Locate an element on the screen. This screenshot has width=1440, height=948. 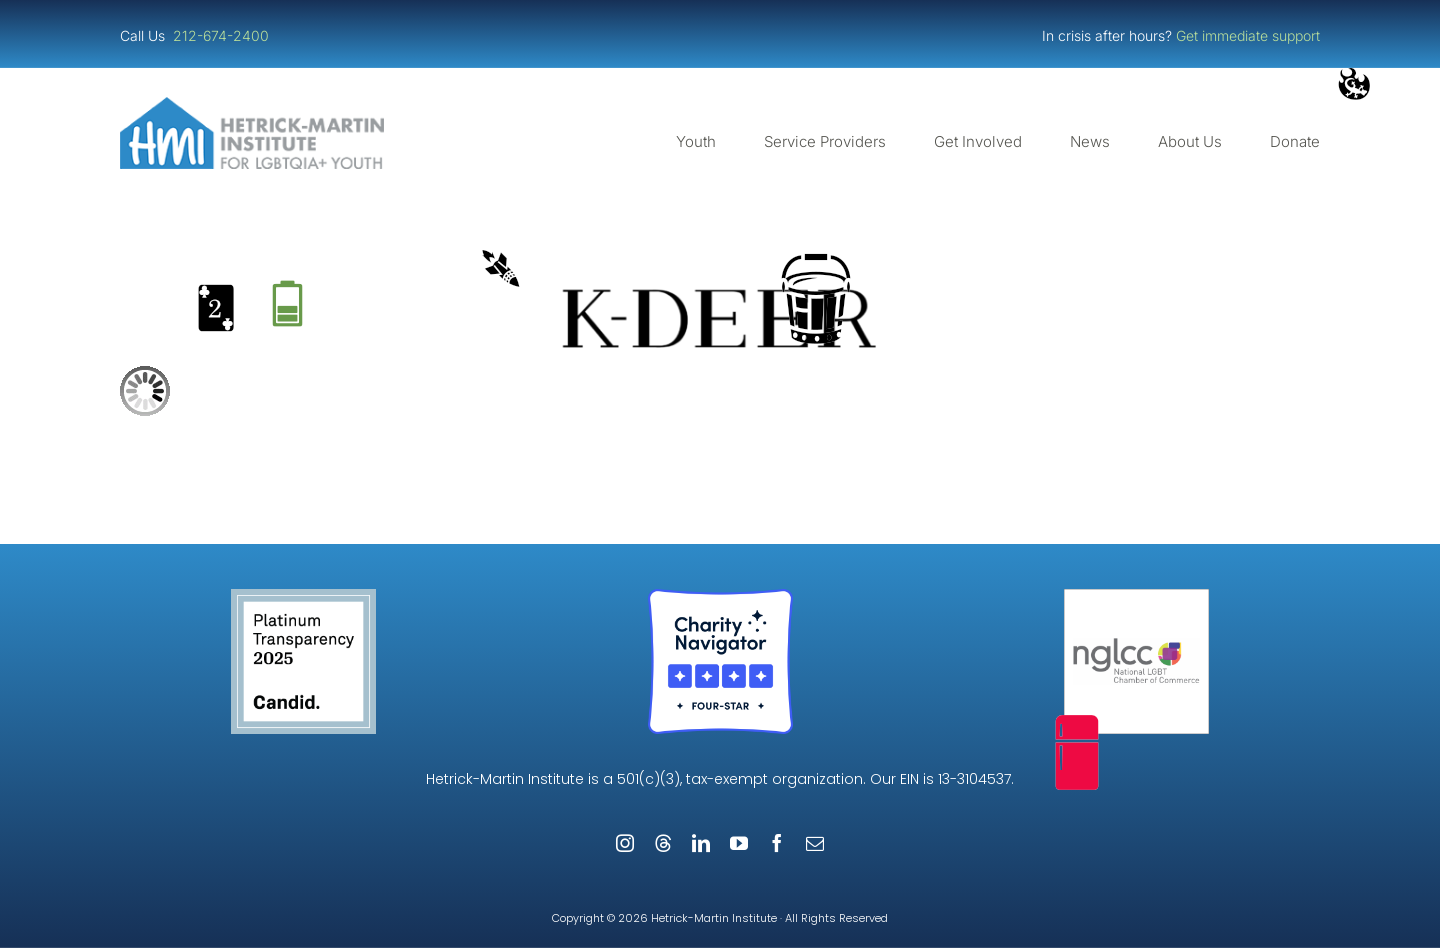
indicates full water bucket in game inventory is located at coordinates (816, 296).